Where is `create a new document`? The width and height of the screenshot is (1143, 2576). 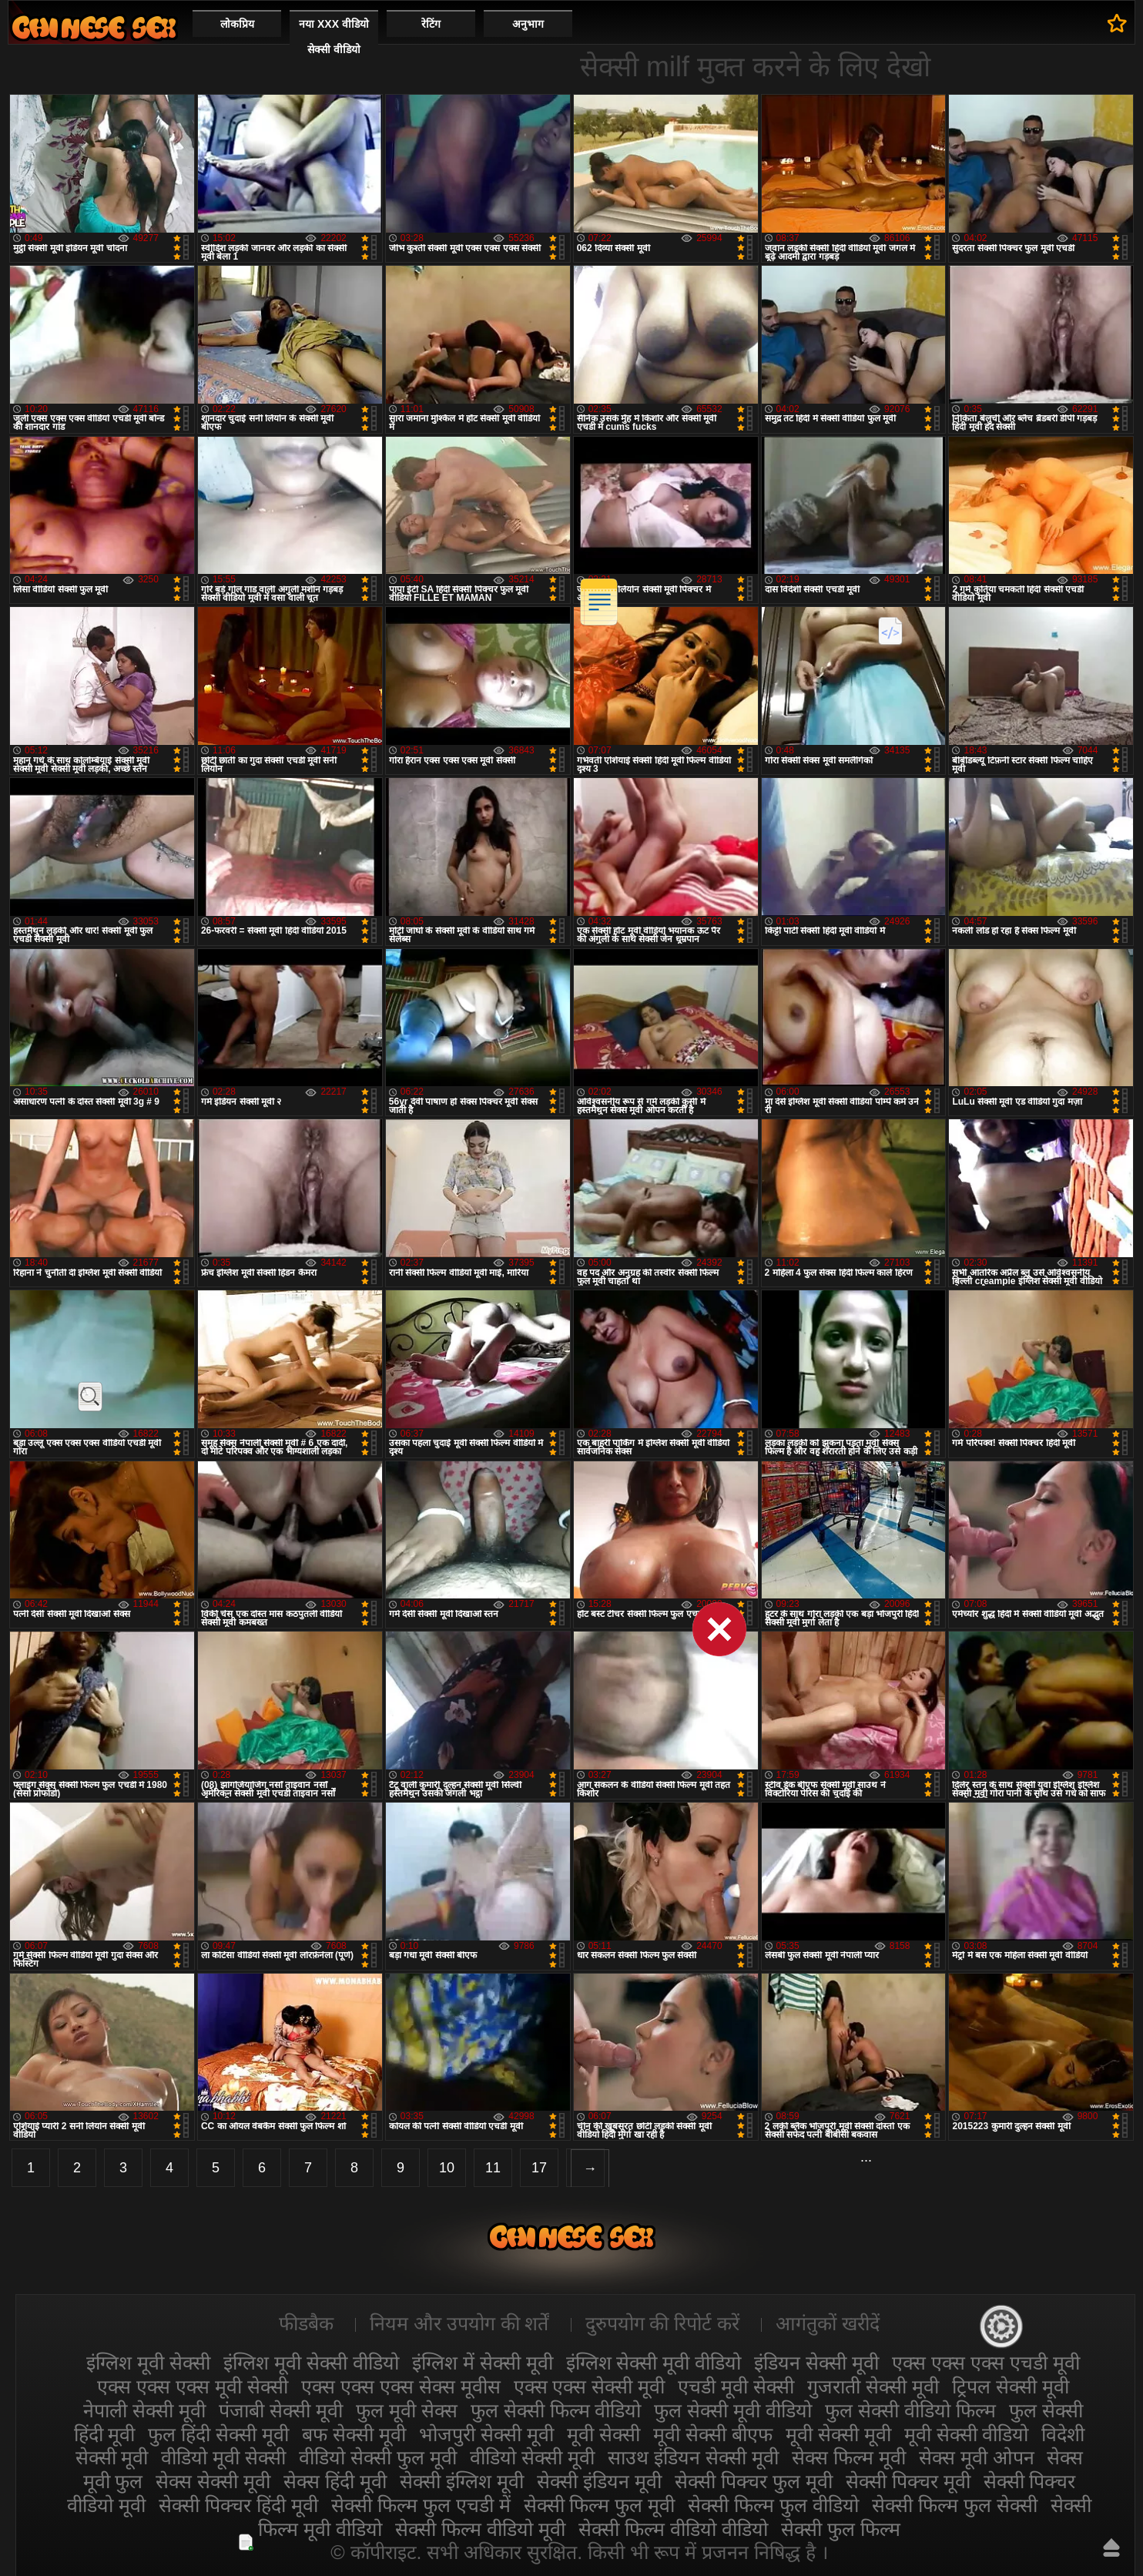
create a new document is located at coordinates (246, 2542).